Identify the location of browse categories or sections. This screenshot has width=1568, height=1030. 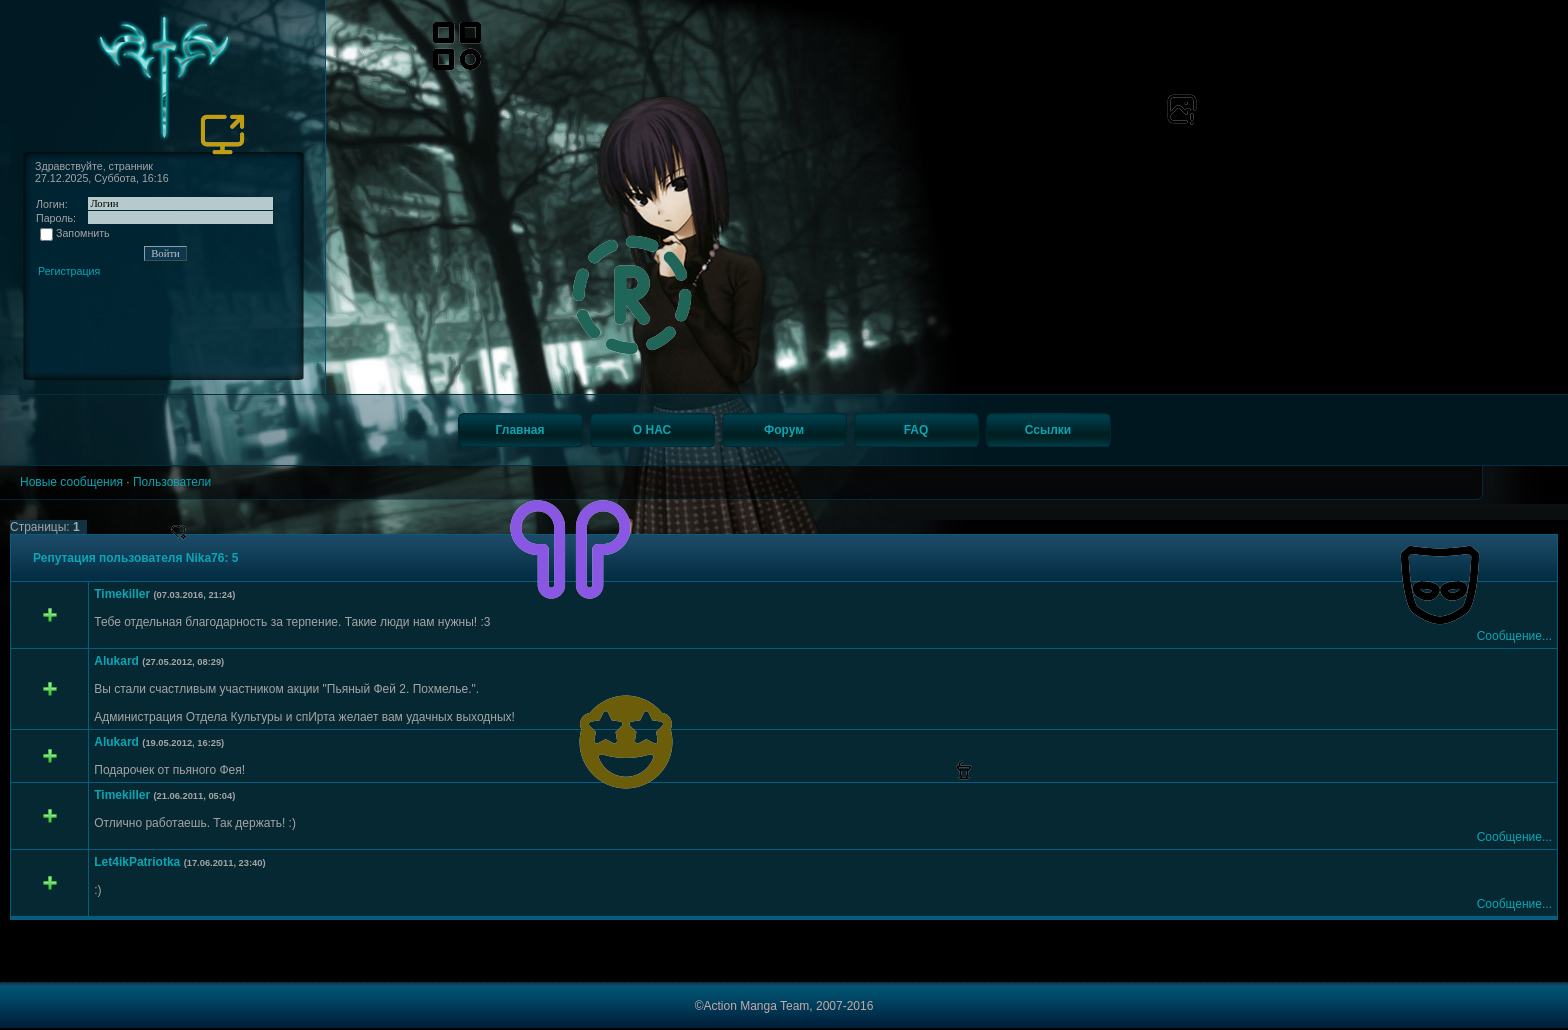
(457, 46).